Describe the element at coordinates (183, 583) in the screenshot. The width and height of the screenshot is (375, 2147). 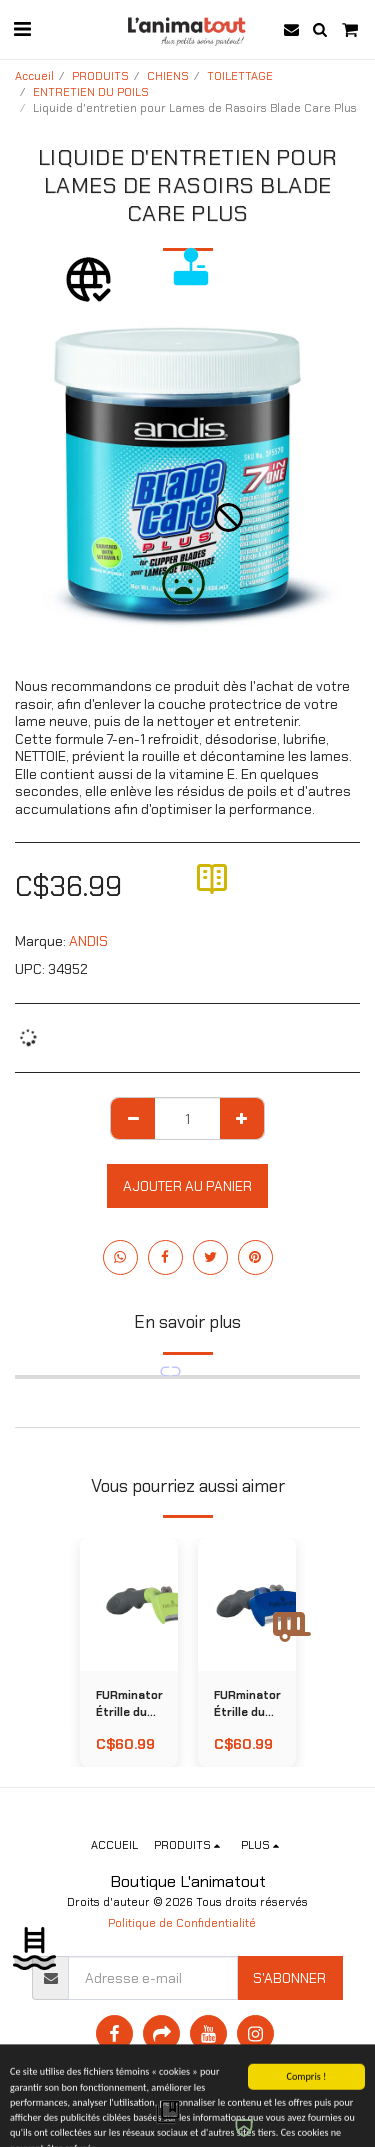
I see `express disappointment or negative feedback` at that location.